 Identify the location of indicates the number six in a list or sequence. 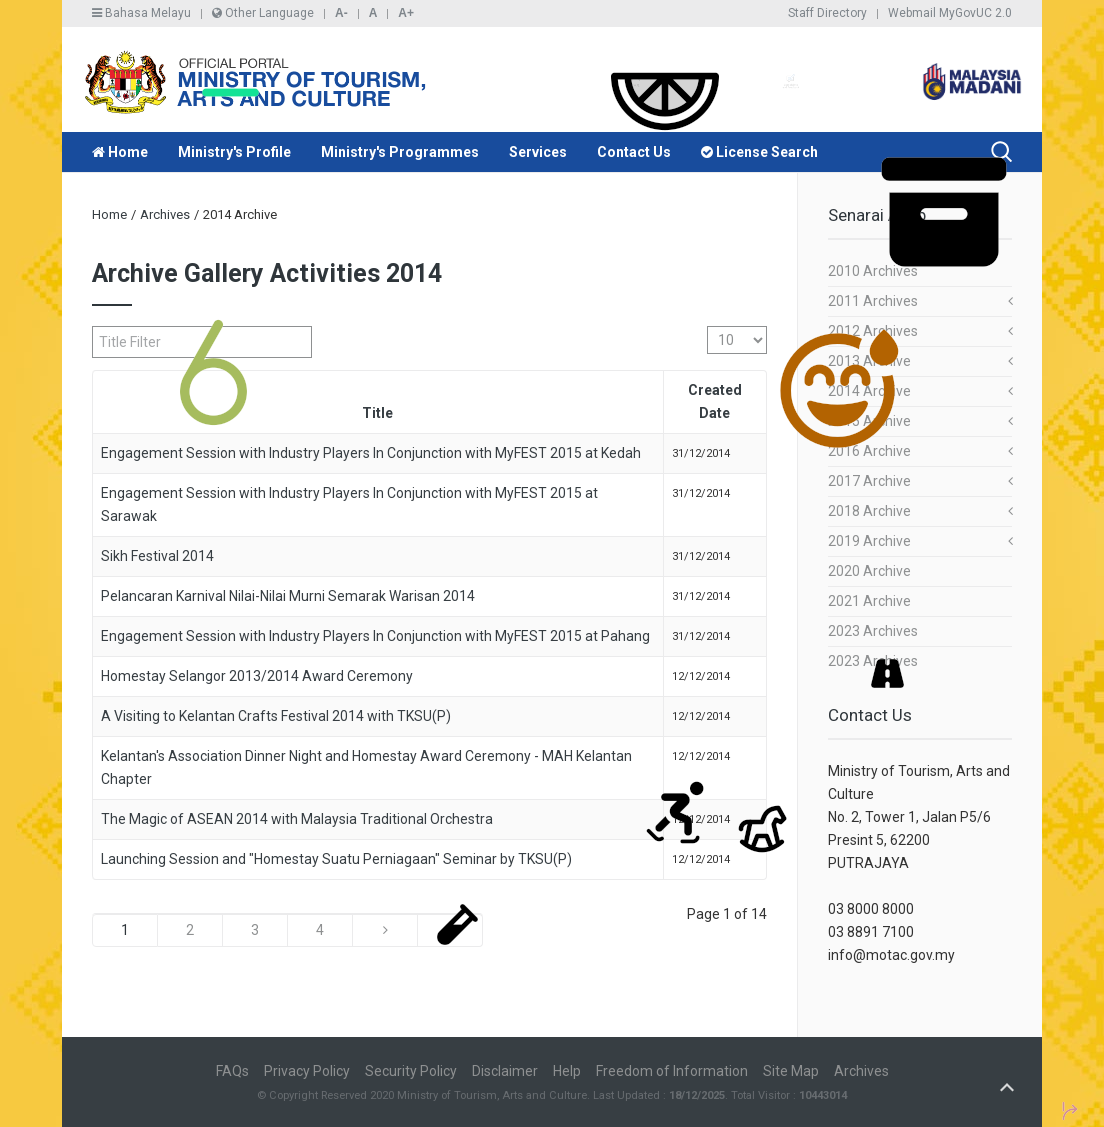
(213, 372).